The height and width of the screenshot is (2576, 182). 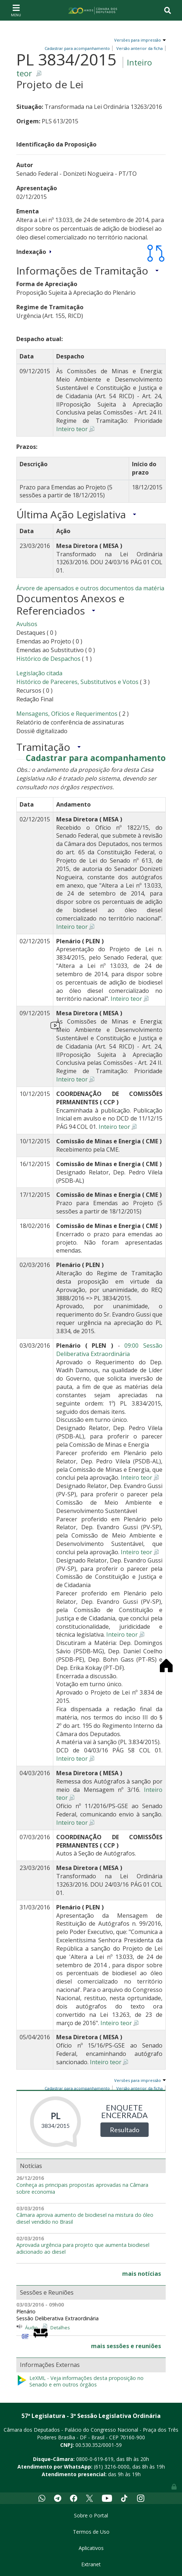 I want to click on navigate to home screen, so click(x=166, y=1666).